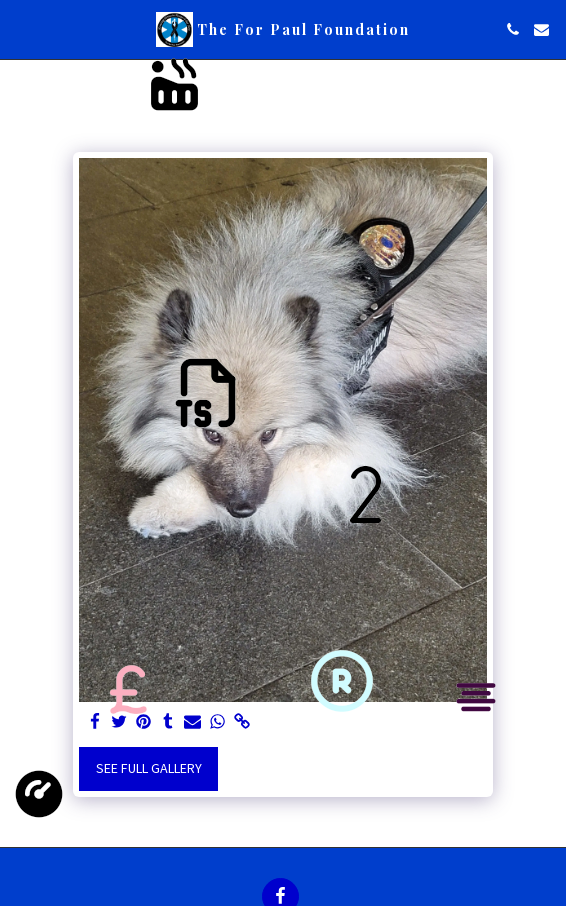 Image resolution: width=566 pixels, height=906 pixels. What do you see at coordinates (174, 83) in the screenshot?
I see `access spa or hot tub amenities` at bounding box center [174, 83].